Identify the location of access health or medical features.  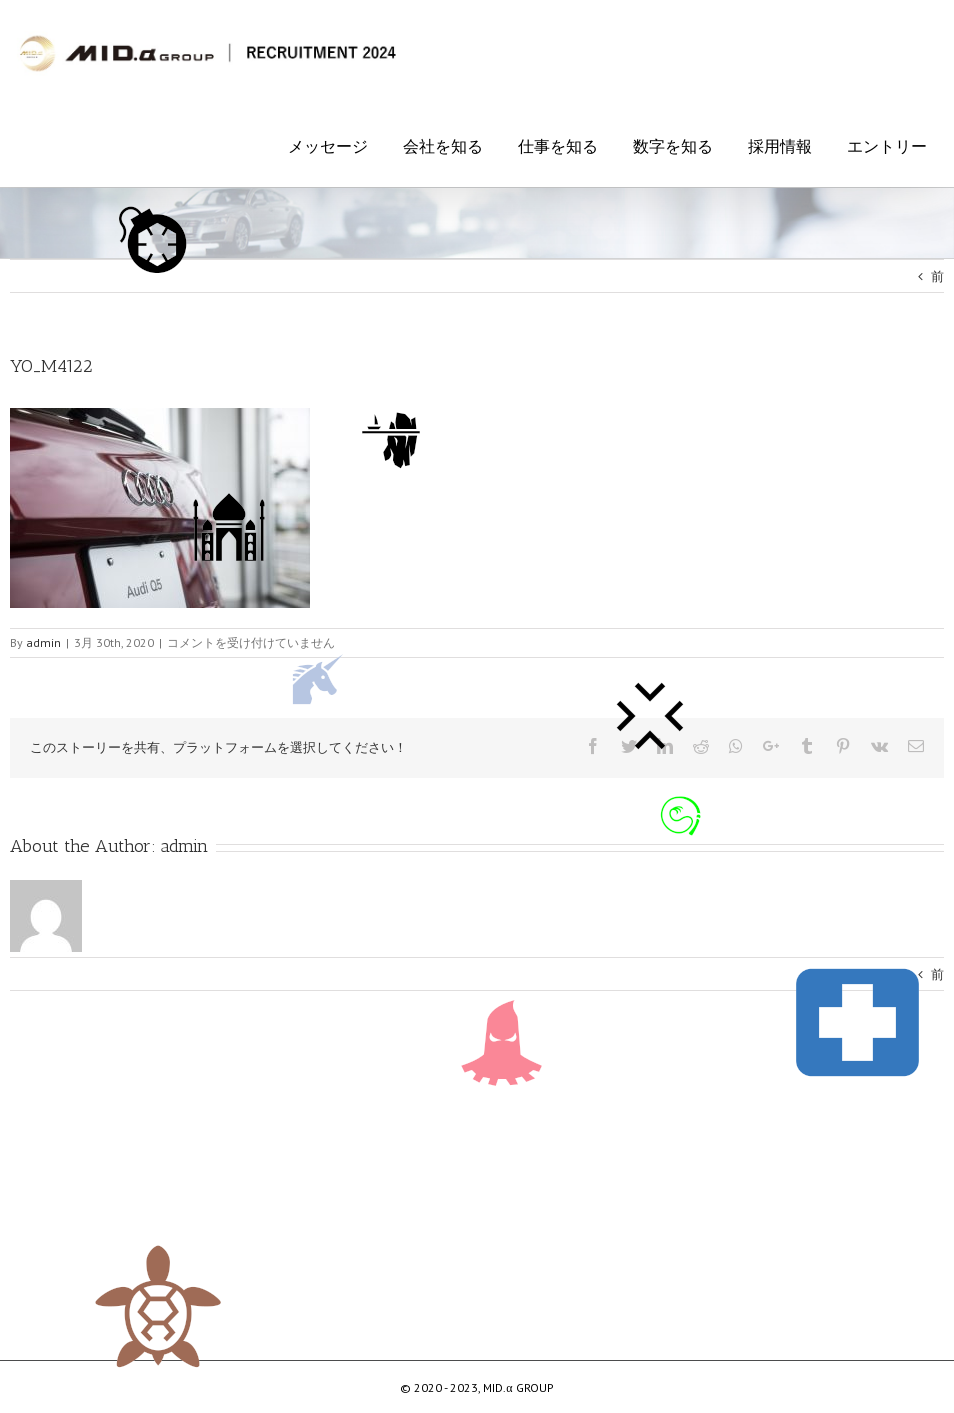
(857, 1022).